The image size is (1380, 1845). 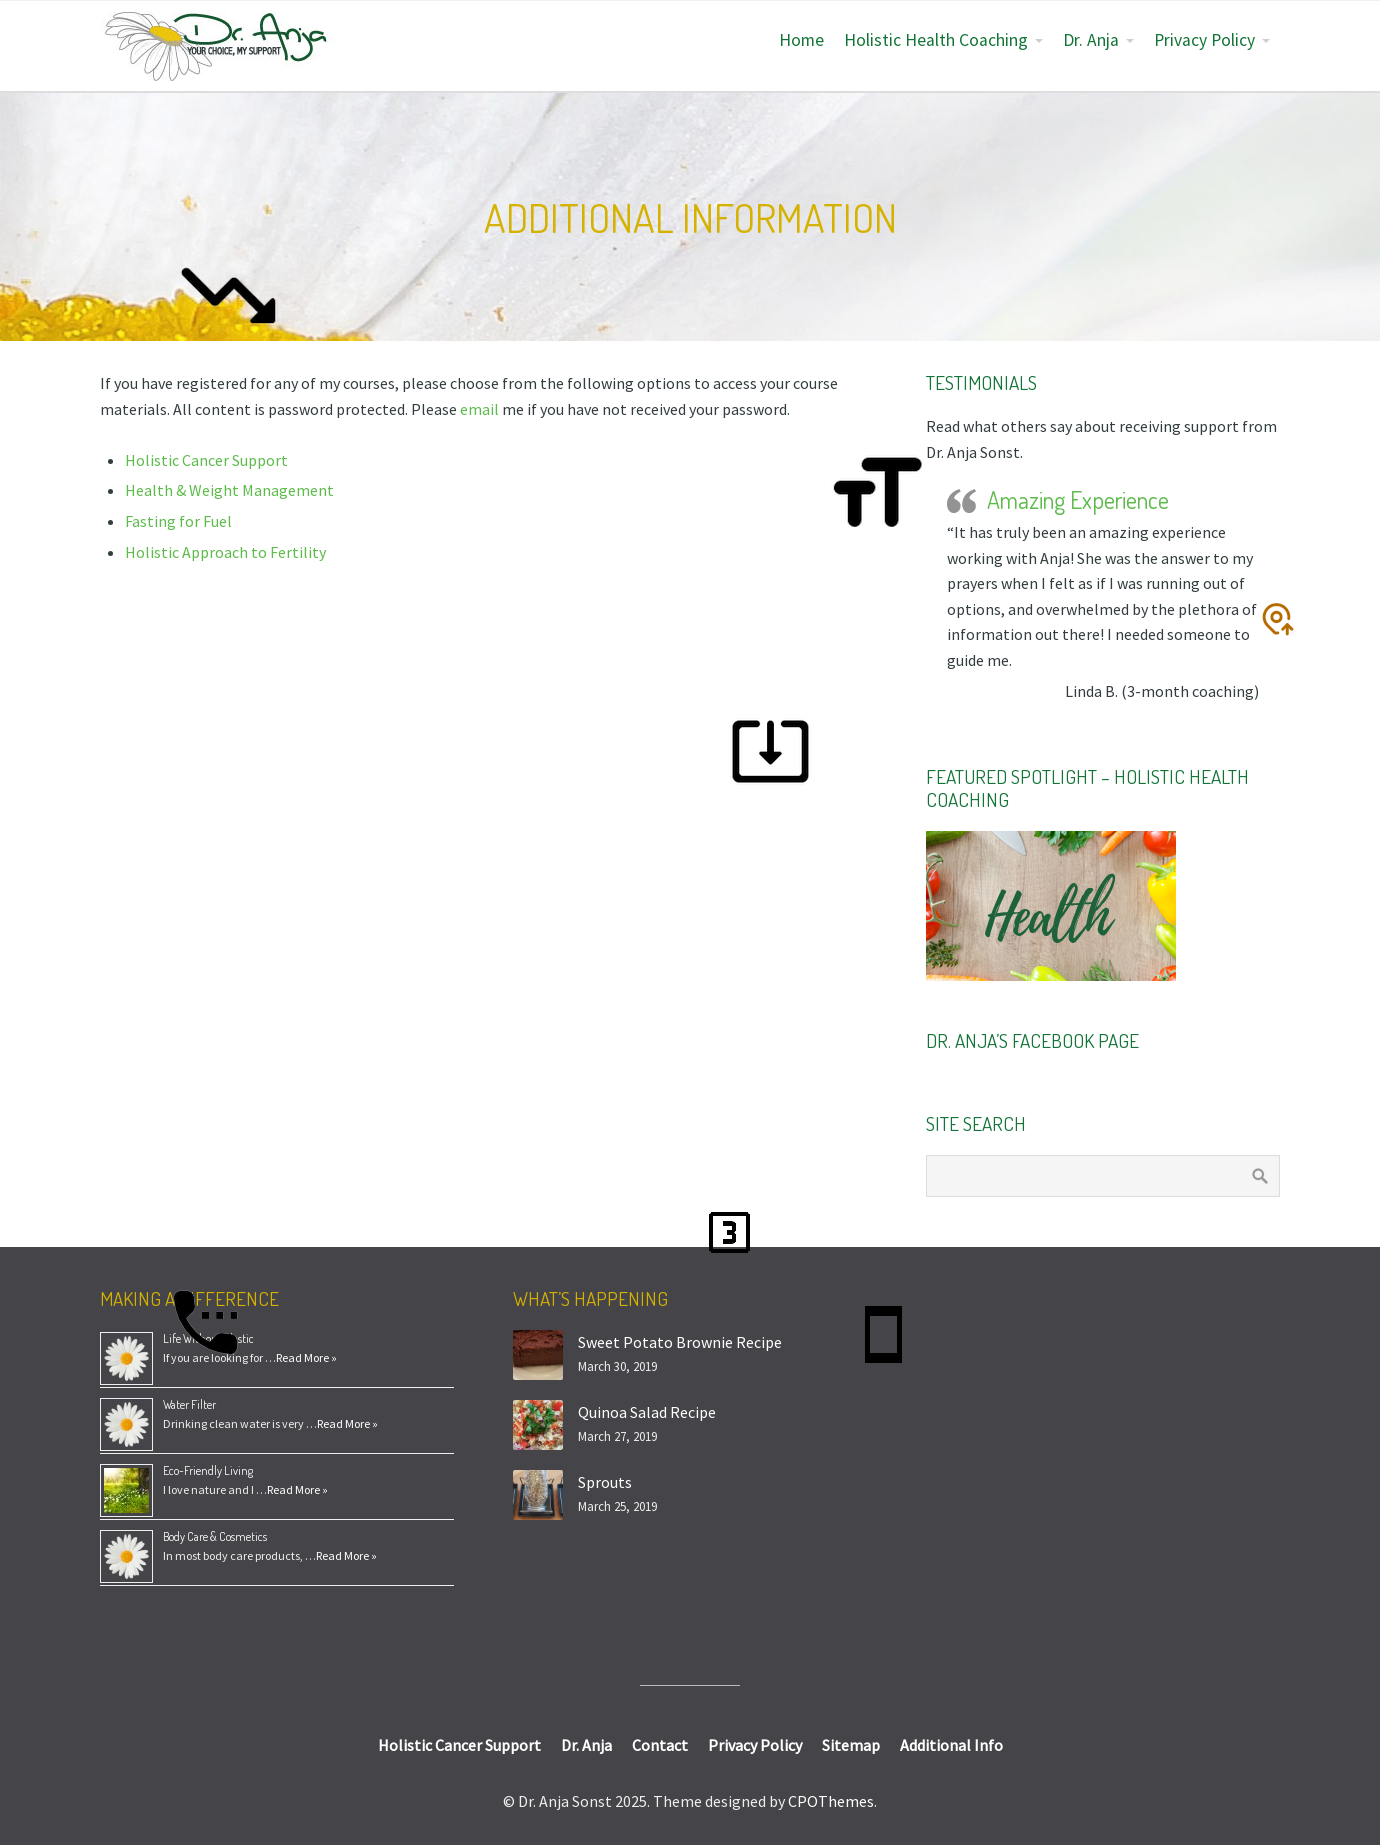 I want to click on set this device as primary phone, so click(x=883, y=1334).